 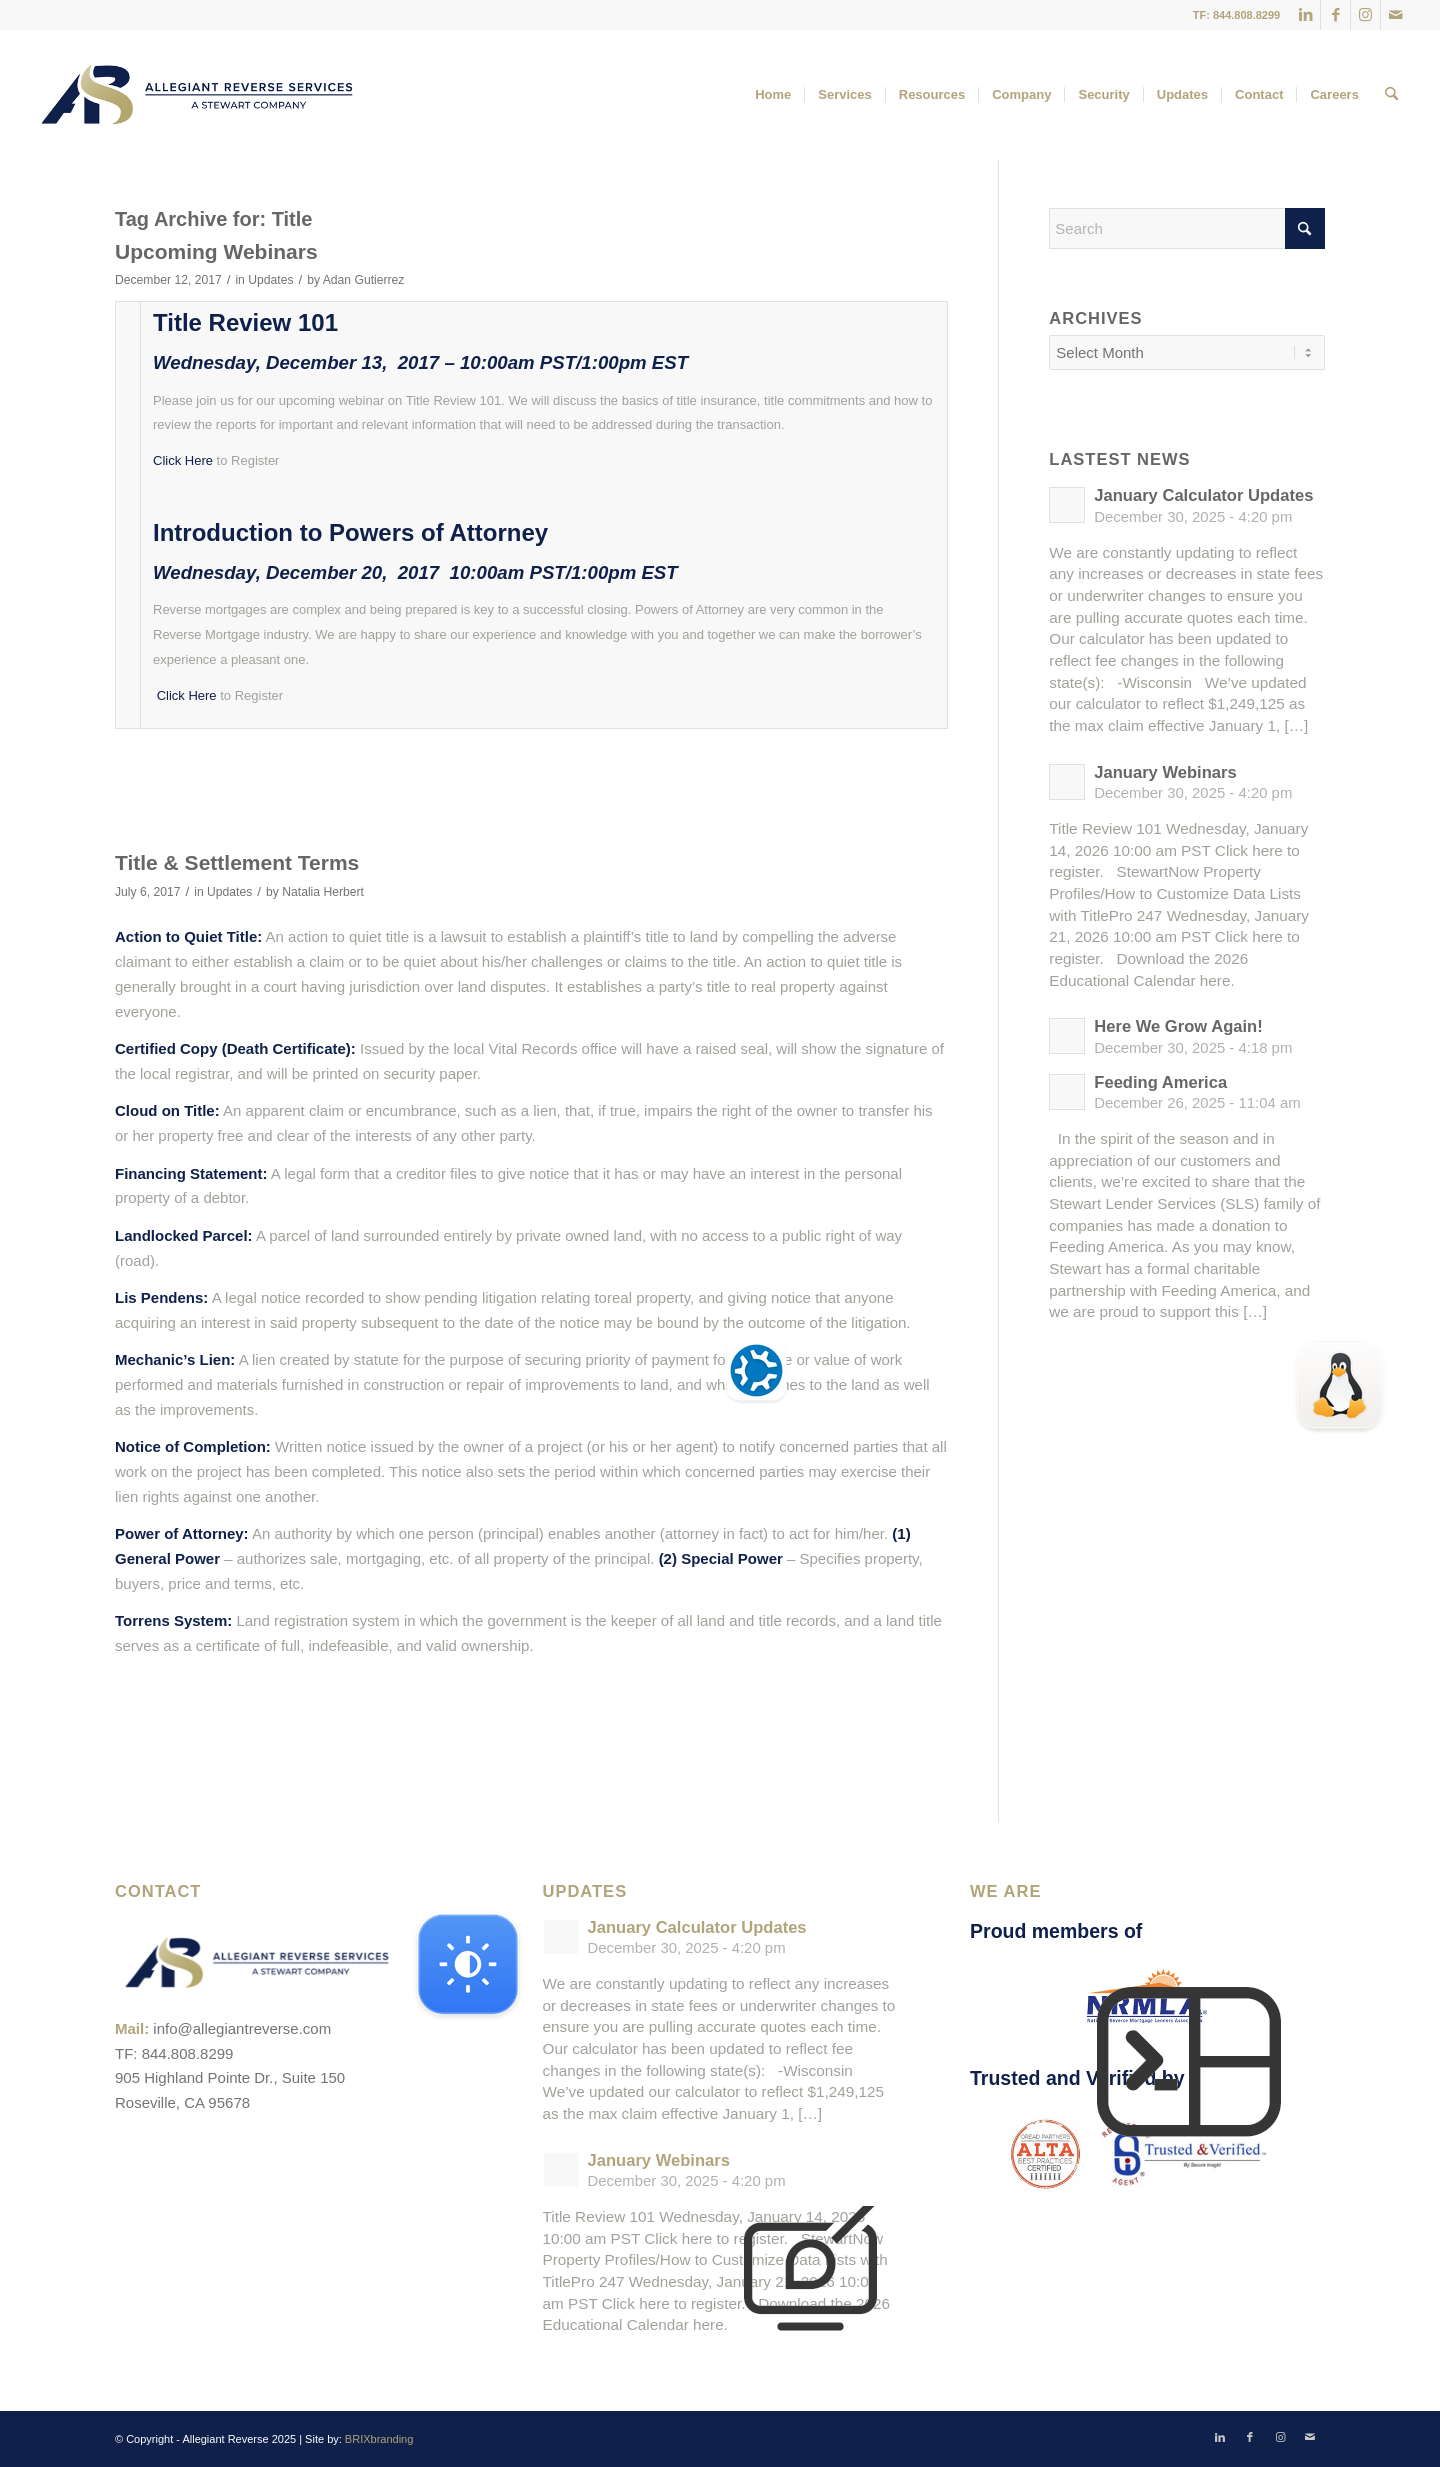 I want to click on launch kubuntu system settings, so click(x=756, y=1370).